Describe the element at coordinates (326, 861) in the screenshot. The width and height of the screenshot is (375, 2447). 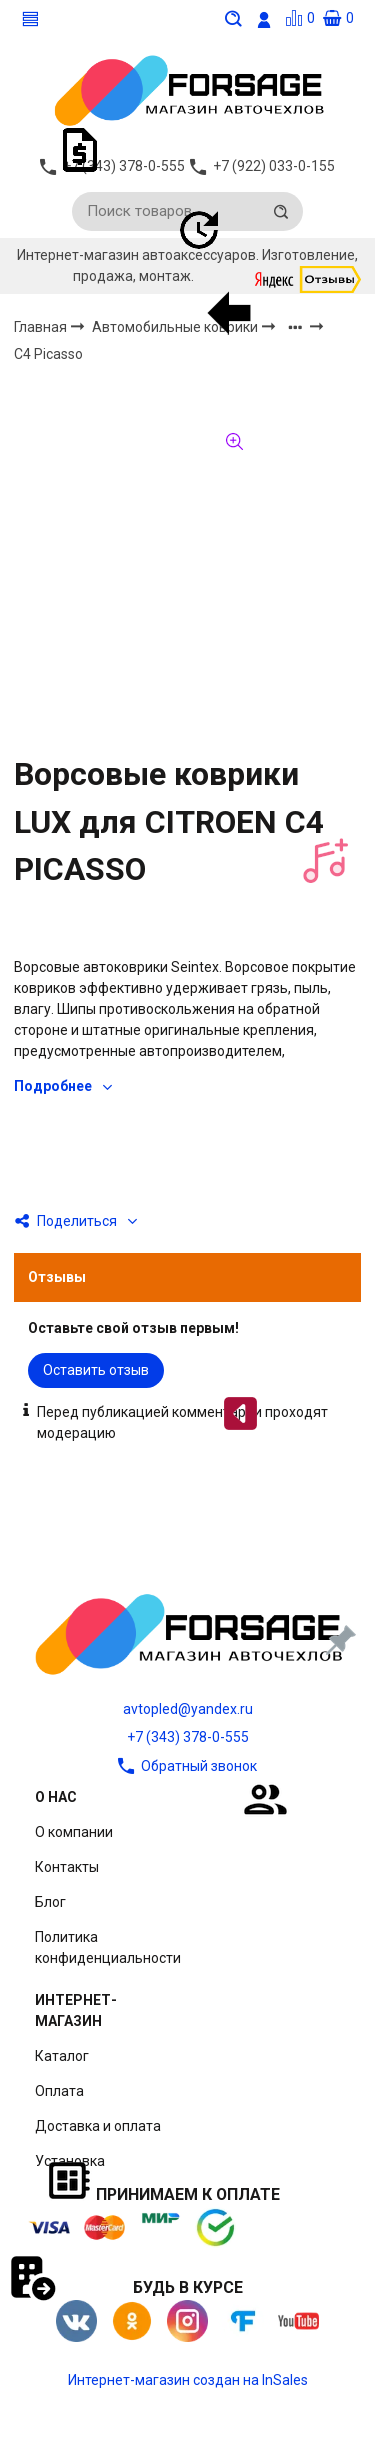
I see `add a new song to your library` at that location.